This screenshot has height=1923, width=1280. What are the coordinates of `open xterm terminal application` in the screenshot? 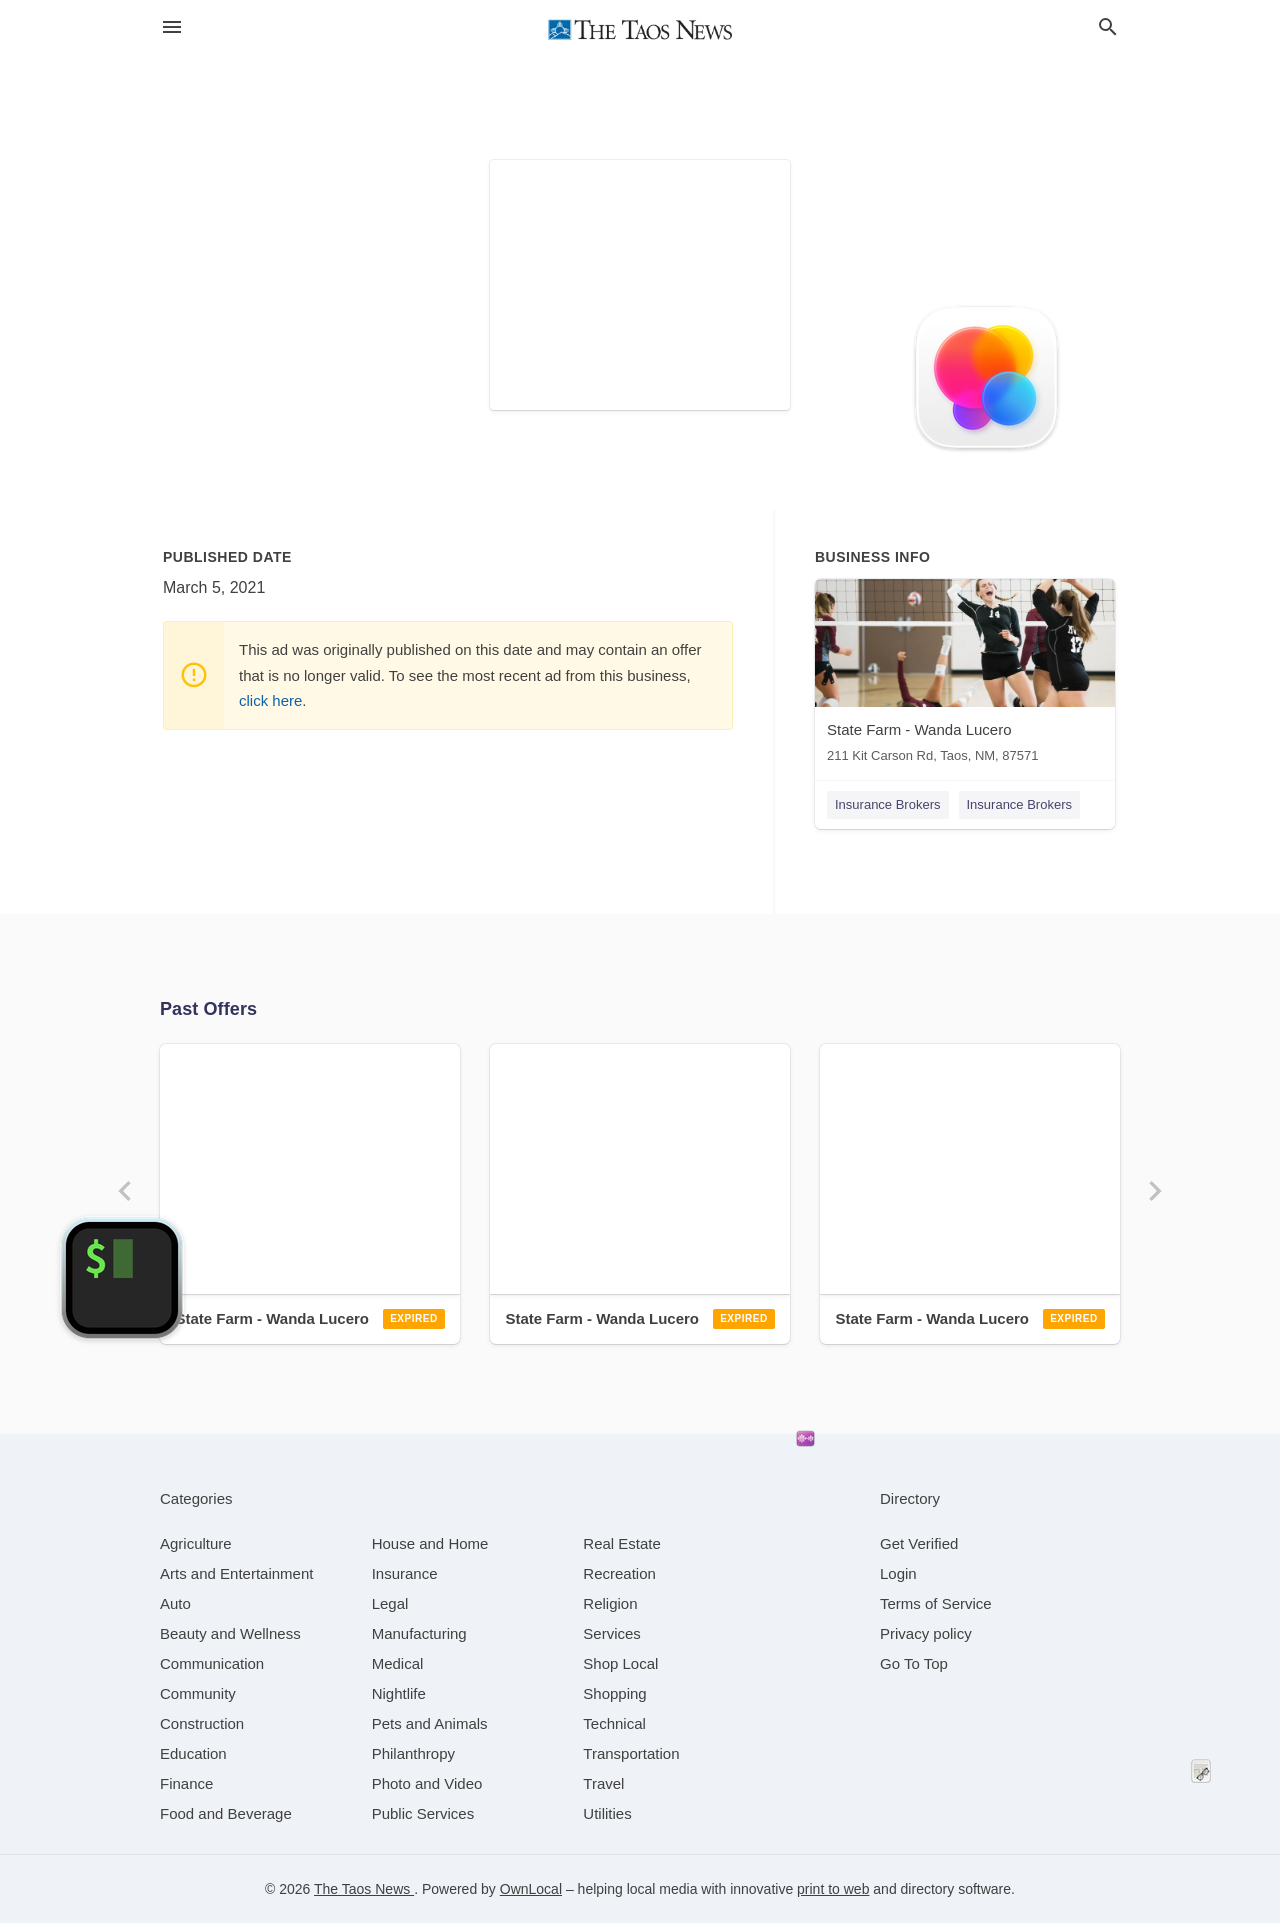 It's located at (122, 1278).